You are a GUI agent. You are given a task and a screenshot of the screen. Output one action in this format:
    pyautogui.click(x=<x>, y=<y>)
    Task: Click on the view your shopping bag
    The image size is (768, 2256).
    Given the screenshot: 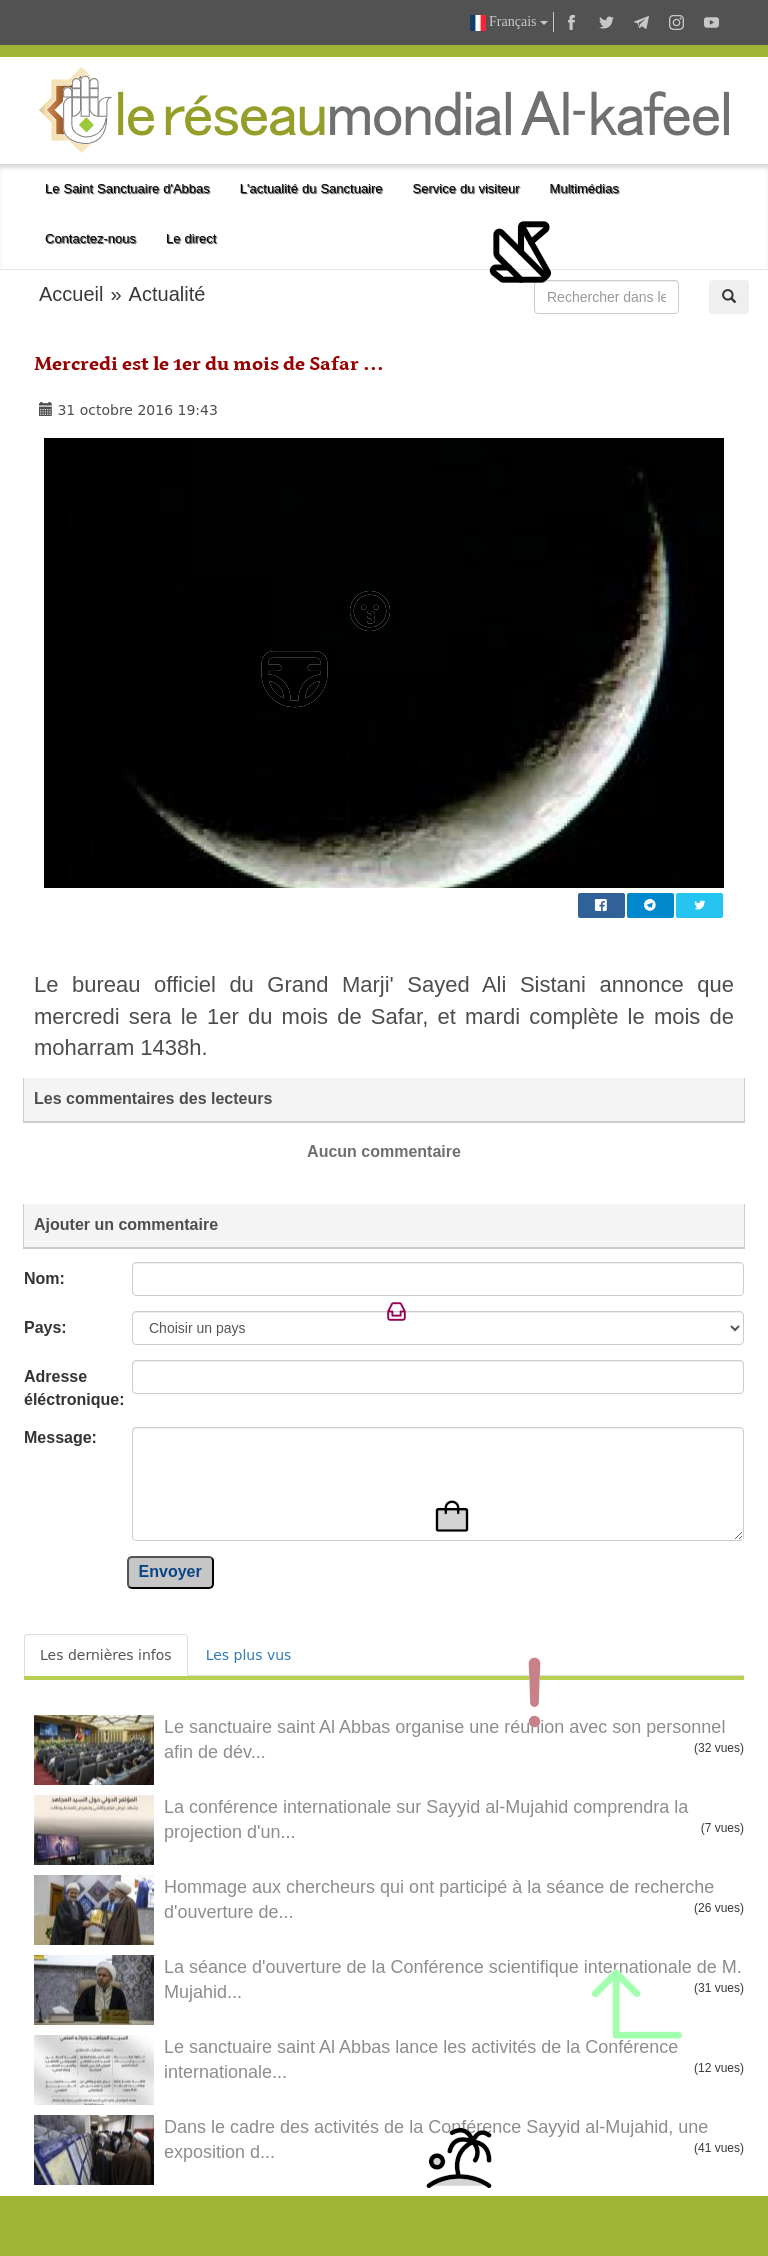 What is the action you would take?
    pyautogui.click(x=452, y=1518)
    